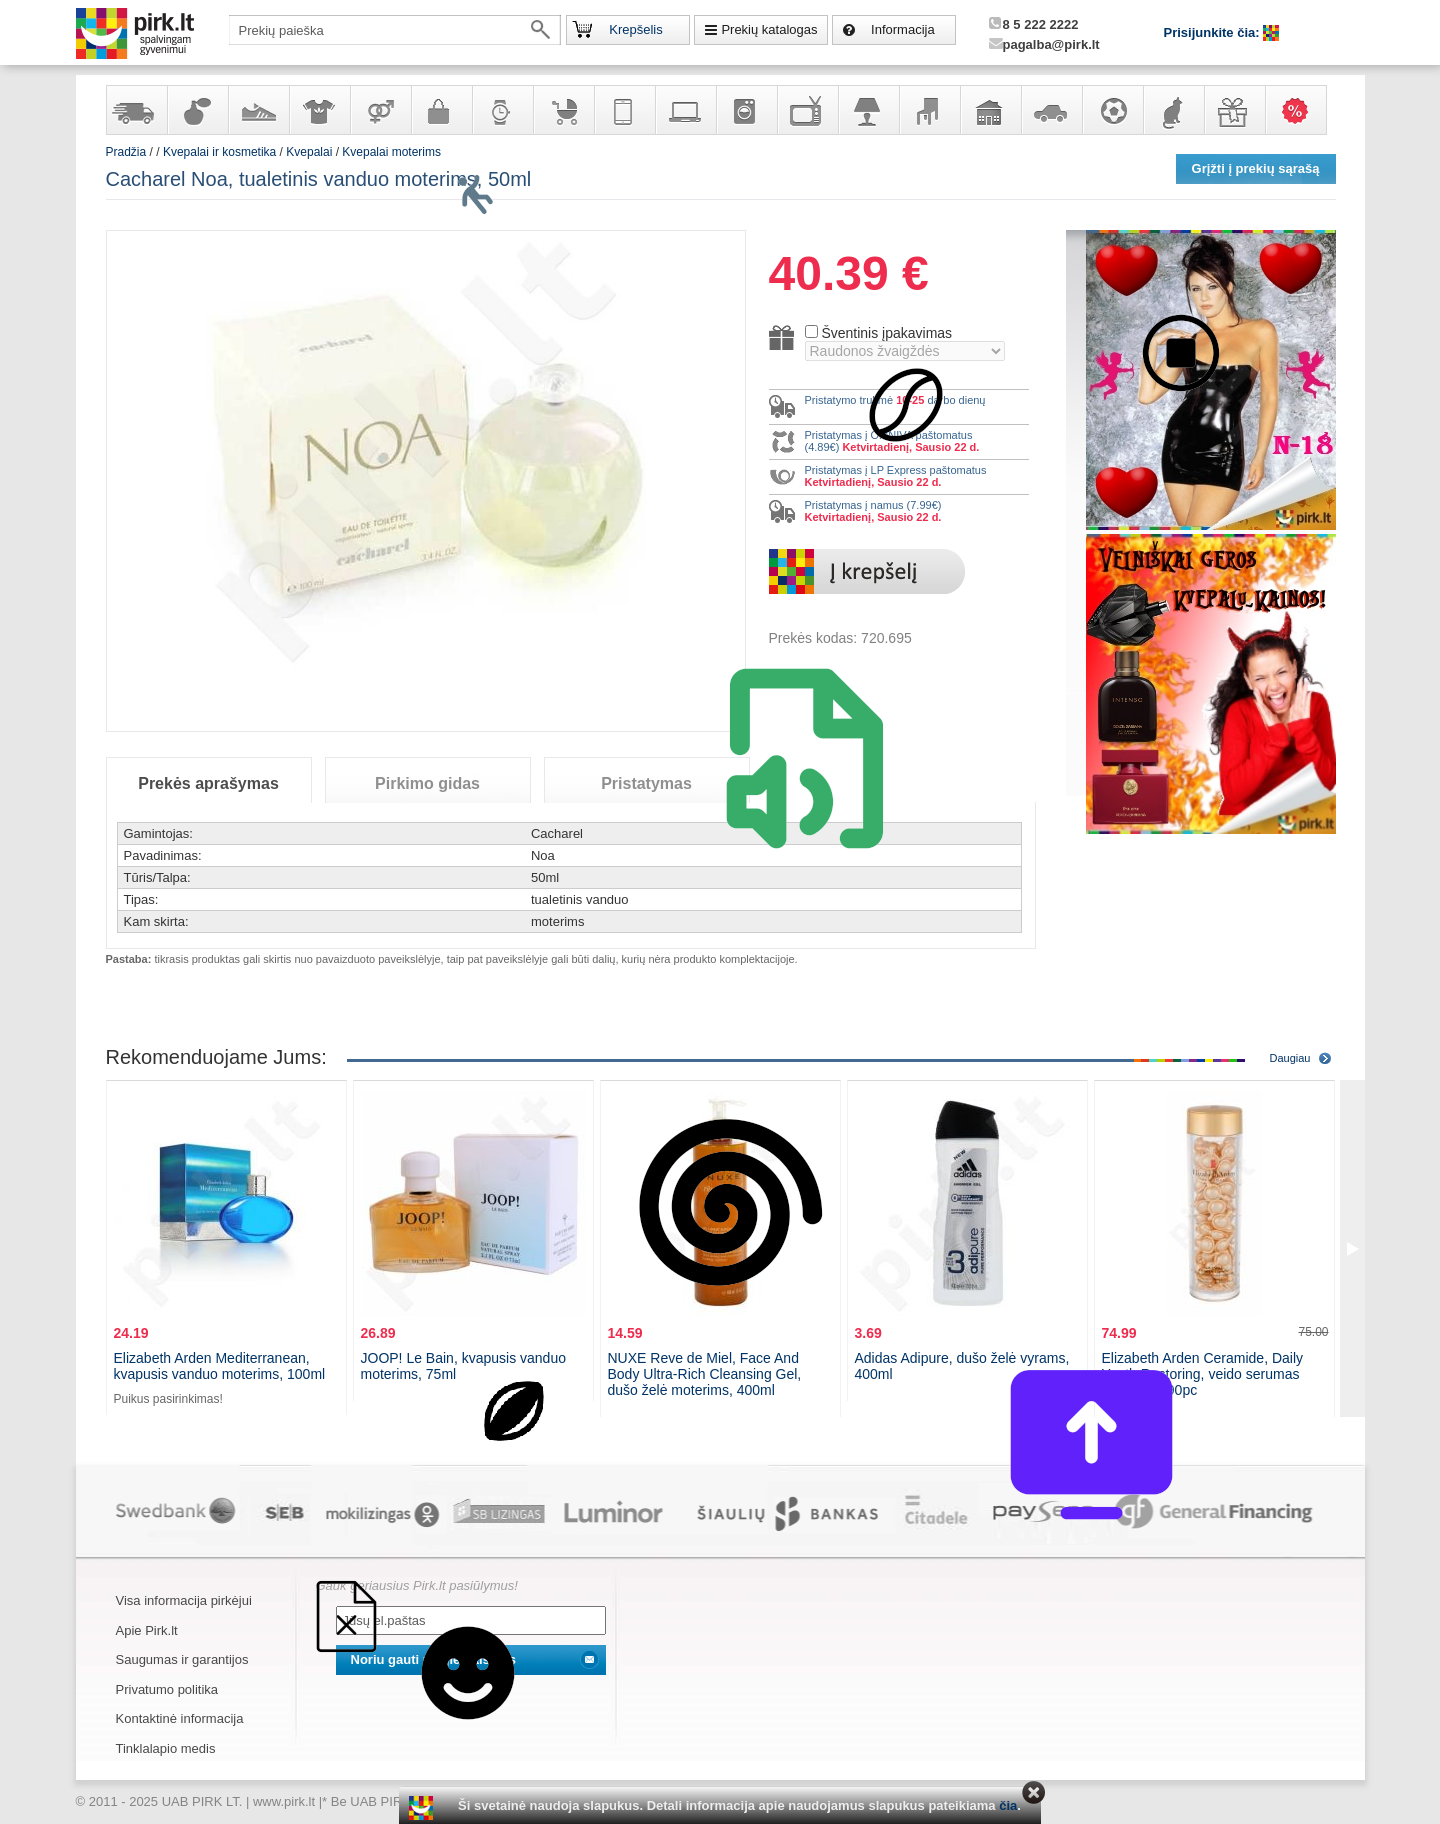  Describe the element at coordinates (723, 1206) in the screenshot. I see `indicates loading or processing in progress` at that location.